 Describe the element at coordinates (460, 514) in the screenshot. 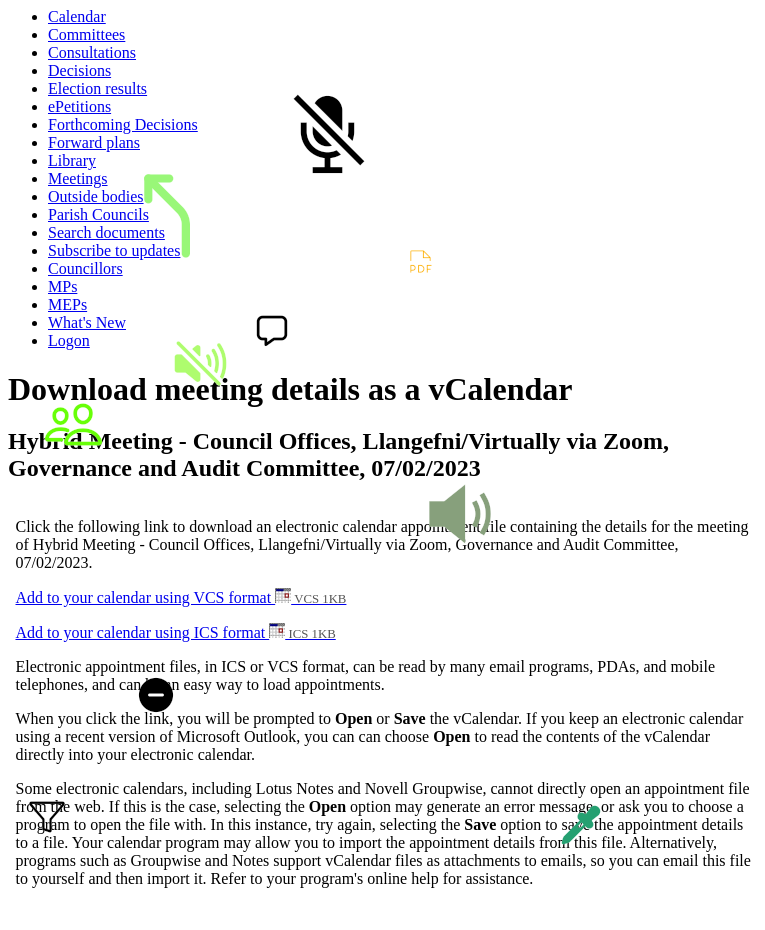

I see `adjust audio volume to medium level` at that location.